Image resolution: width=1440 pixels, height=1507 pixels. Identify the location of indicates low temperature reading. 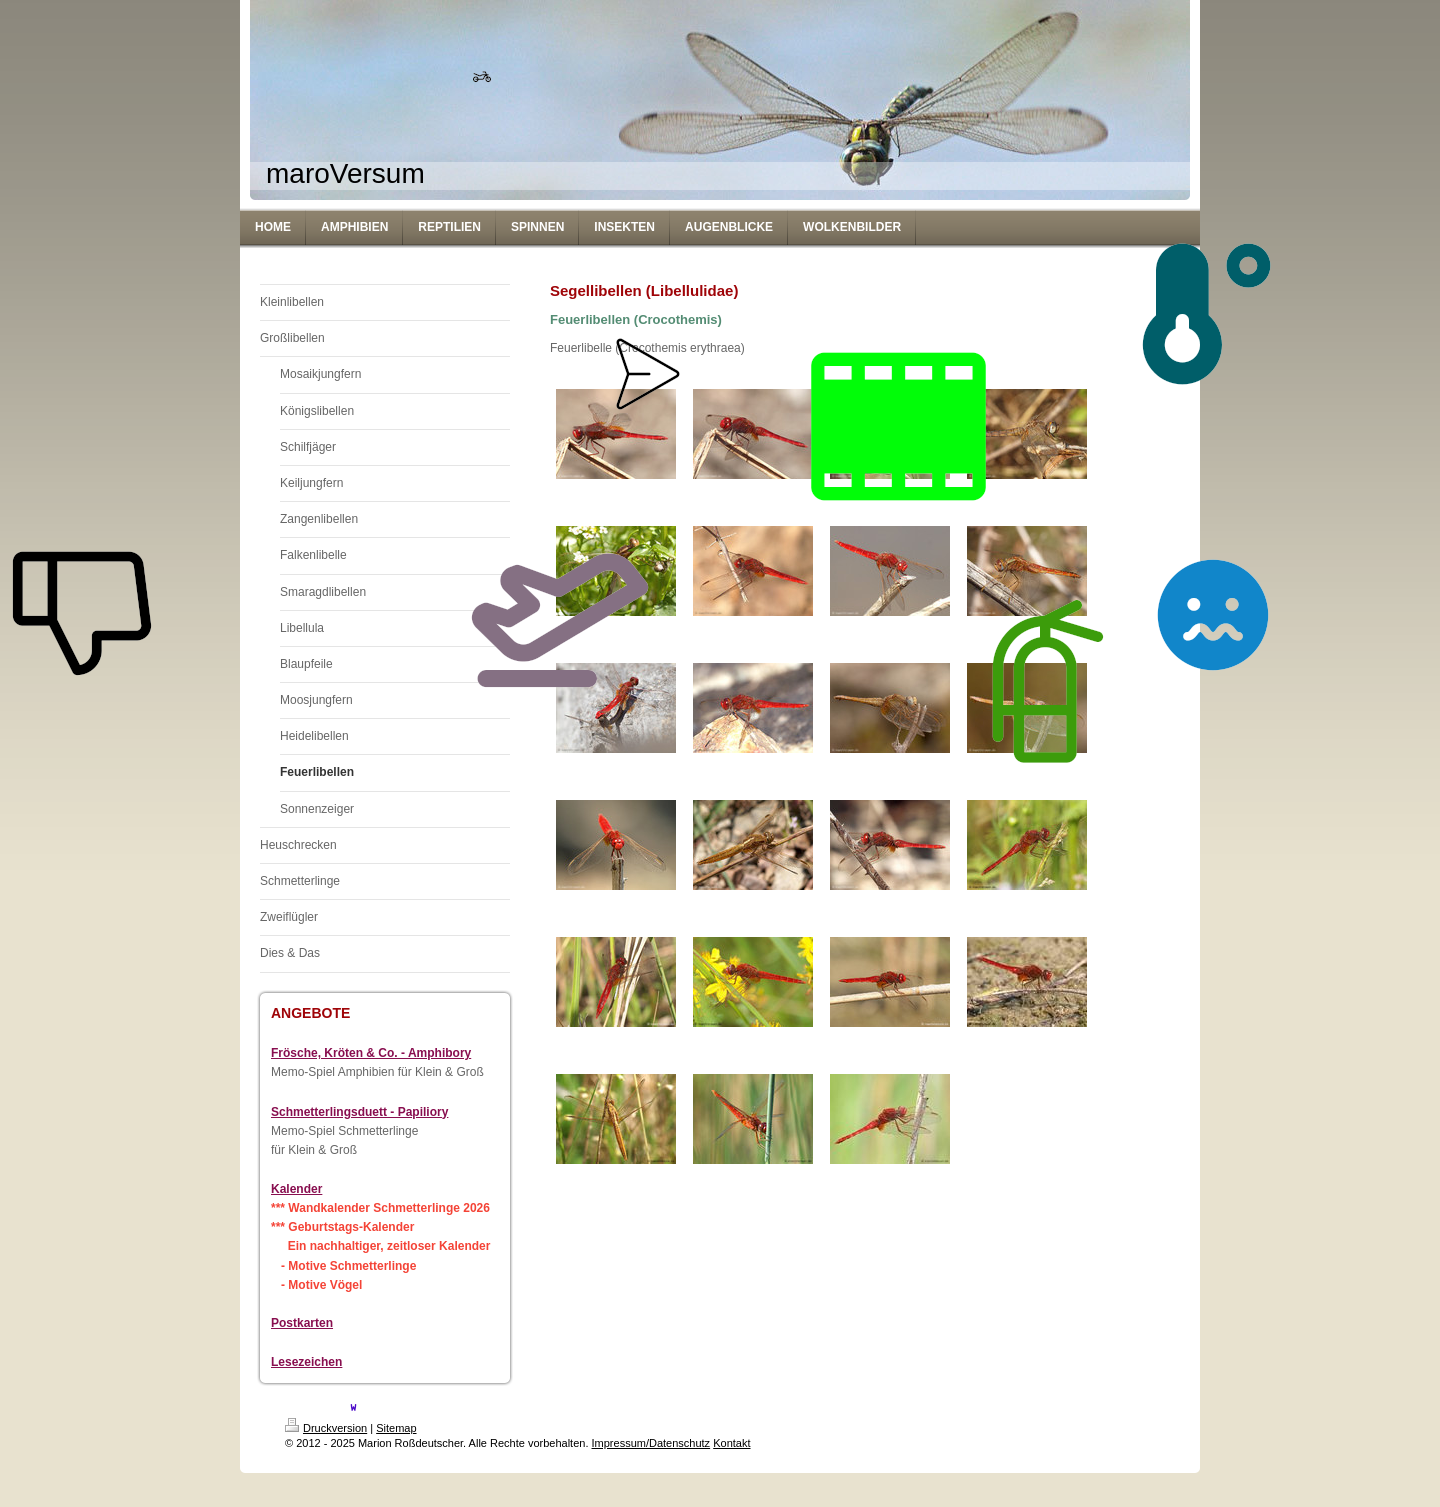
(1200, 314).